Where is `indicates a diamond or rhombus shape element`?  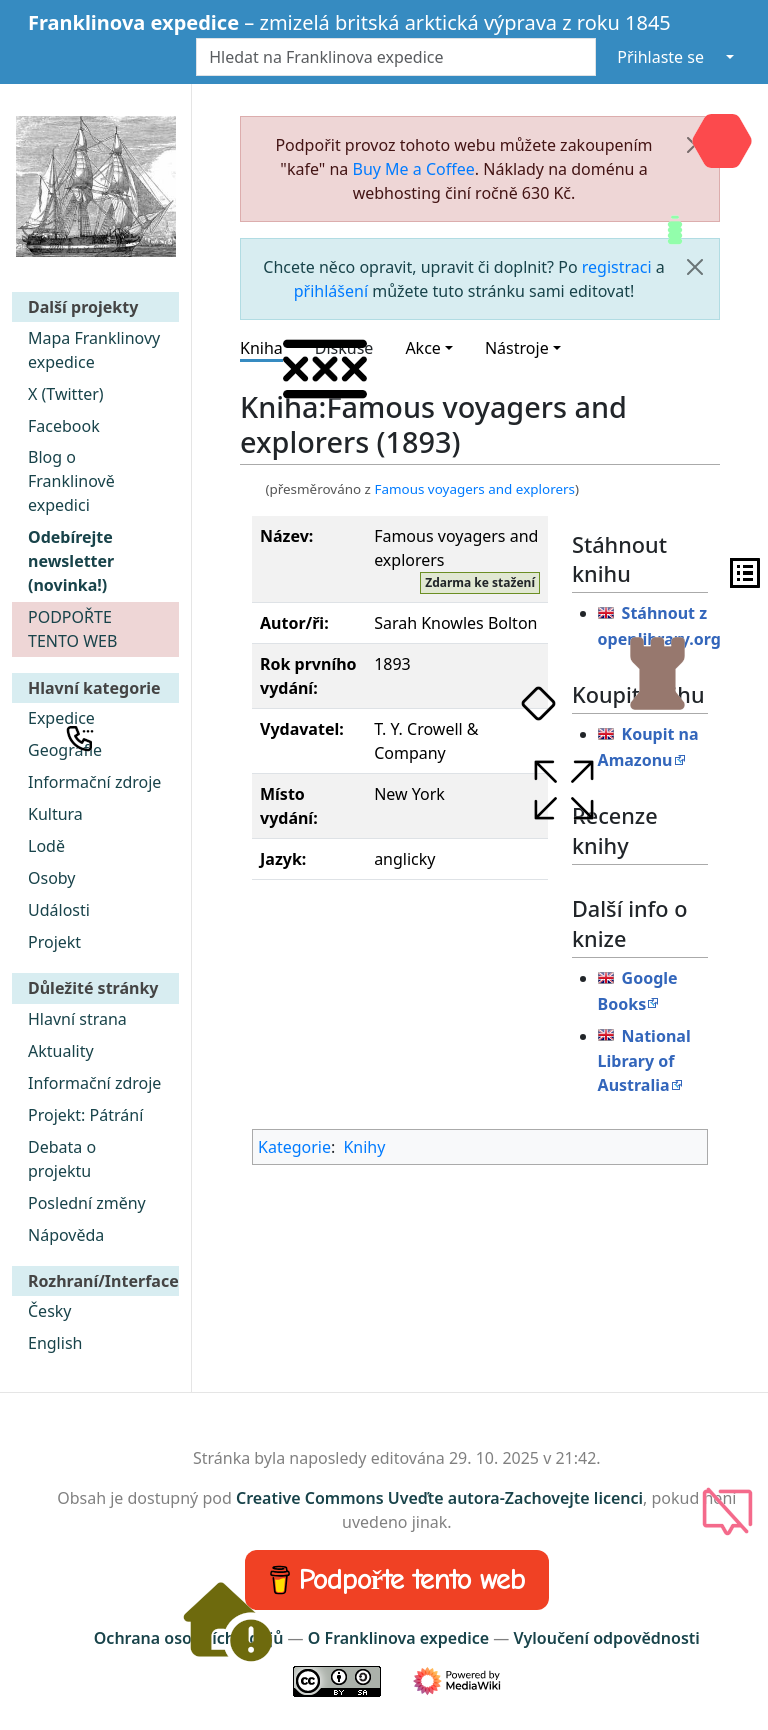
indicates a diamond or rhombus shape element is located at coordinates (538, 703).